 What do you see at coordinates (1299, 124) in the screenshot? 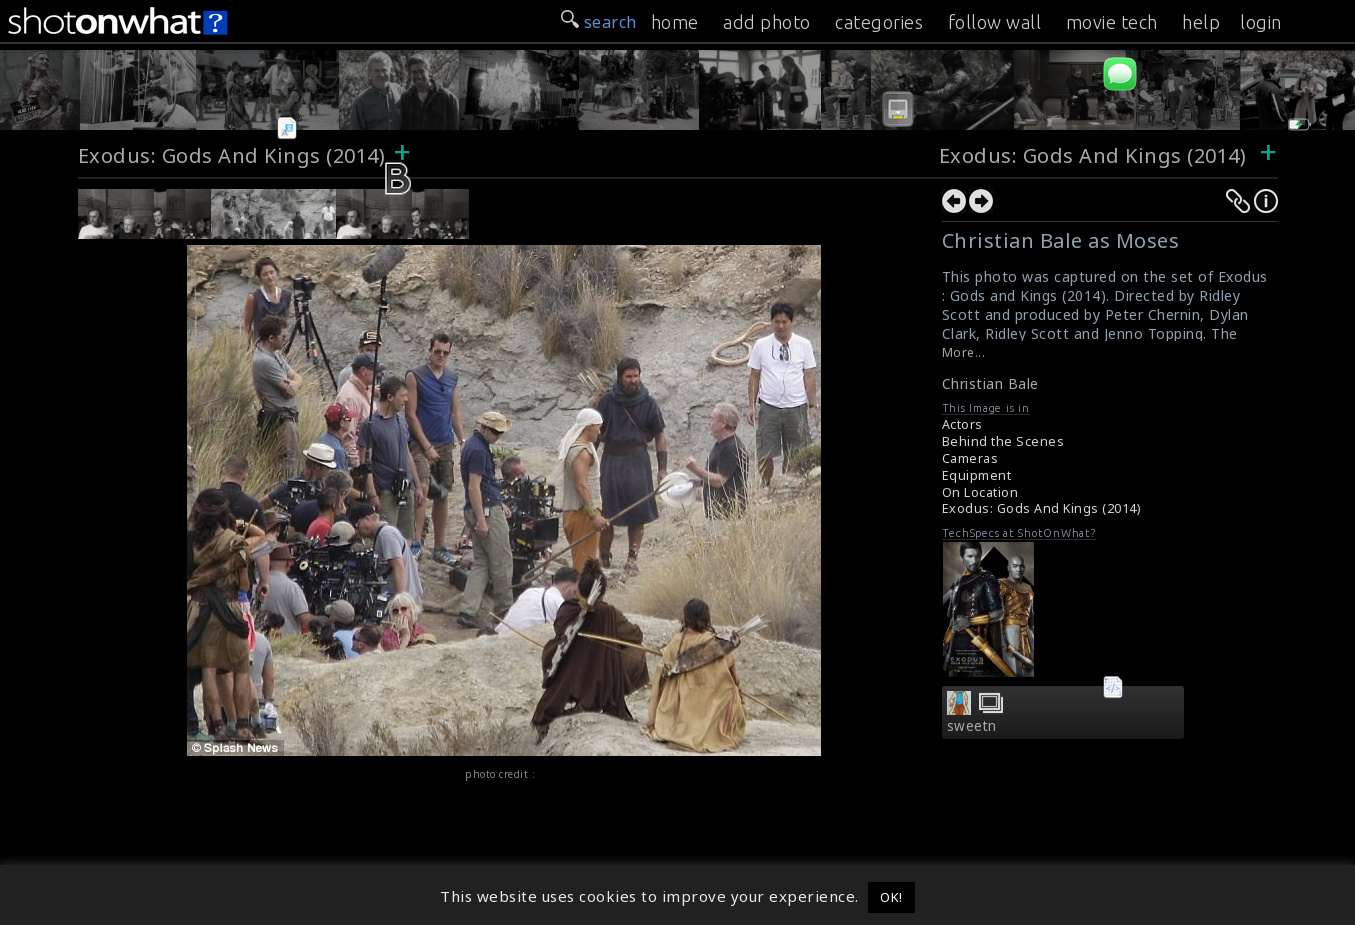
I see `battery at 50% and currently charging` at bounding box center [1299, 124].